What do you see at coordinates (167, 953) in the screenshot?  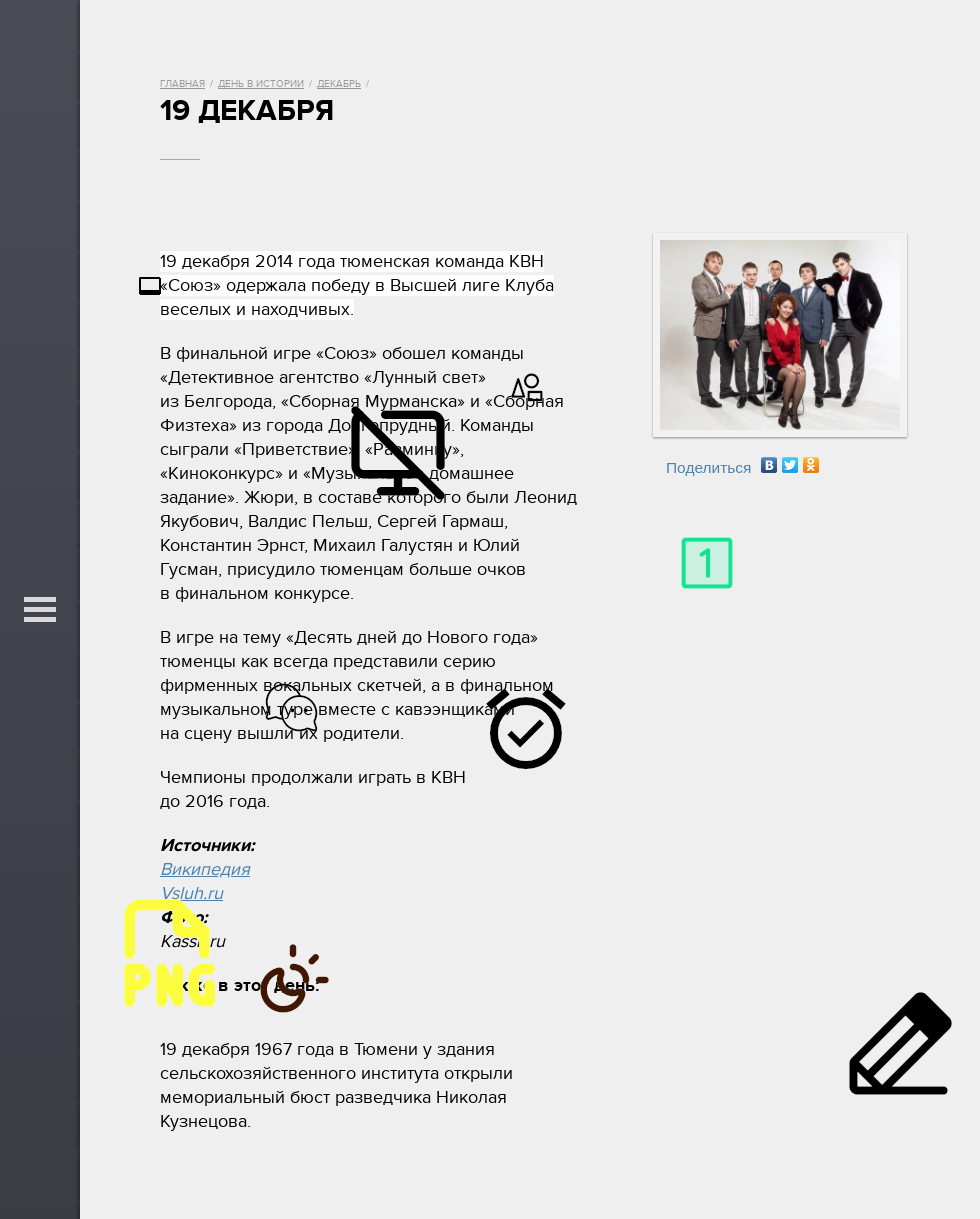 I see `indicates a PNG image file type` at bounding box center [167, 953].